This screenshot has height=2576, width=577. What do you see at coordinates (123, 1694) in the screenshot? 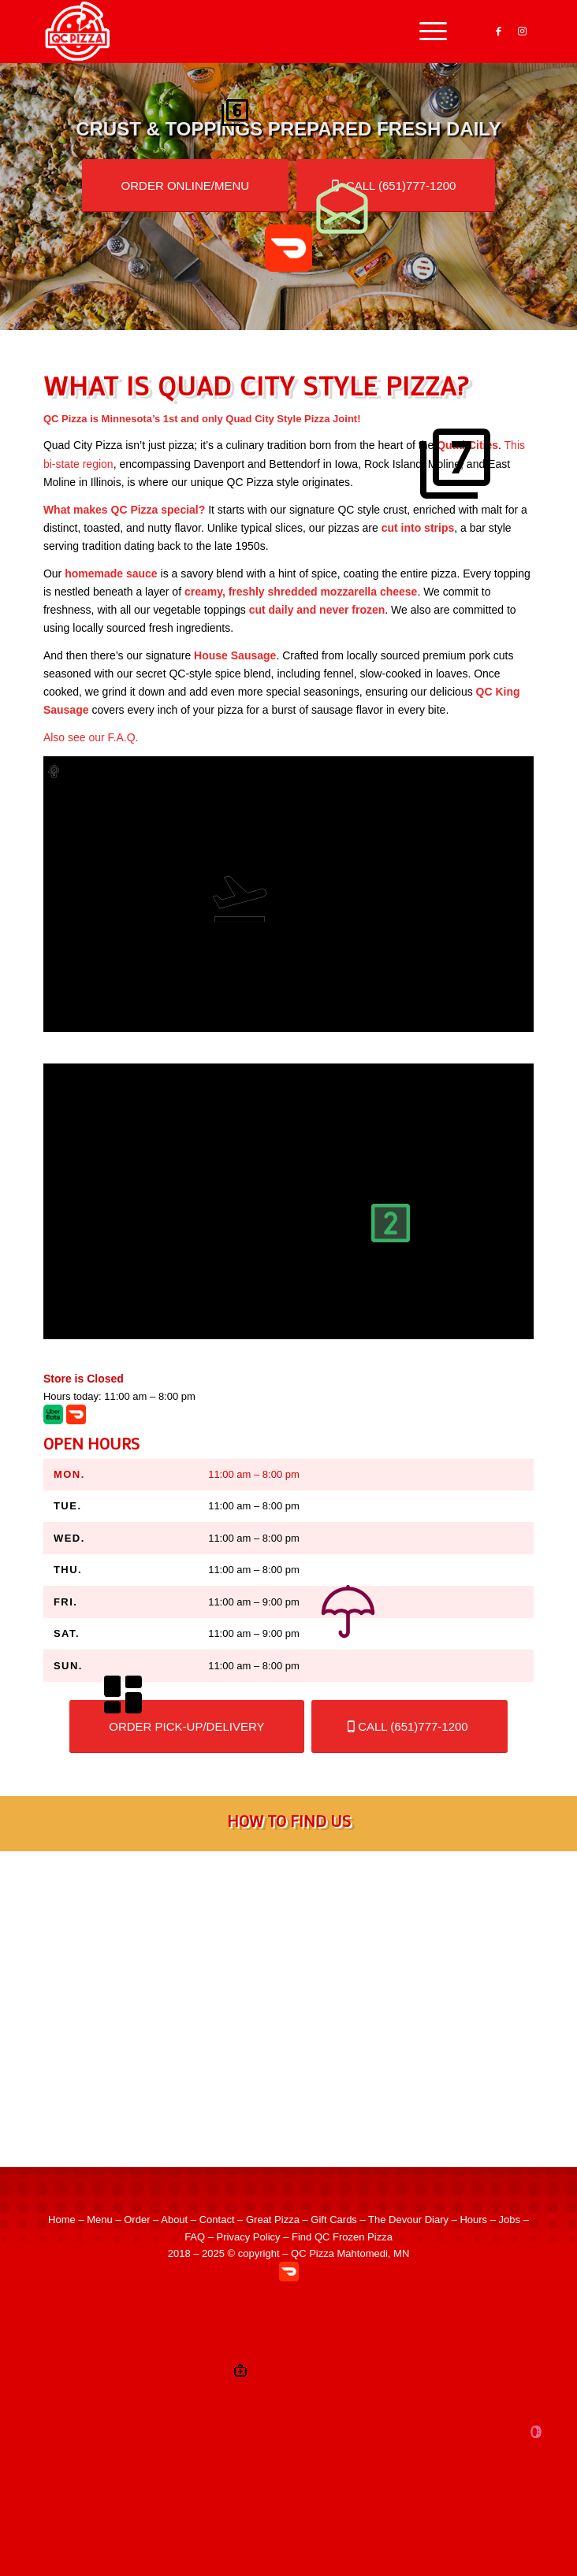
I see `access the dashboard overview` at bounding box center [123, 1694].